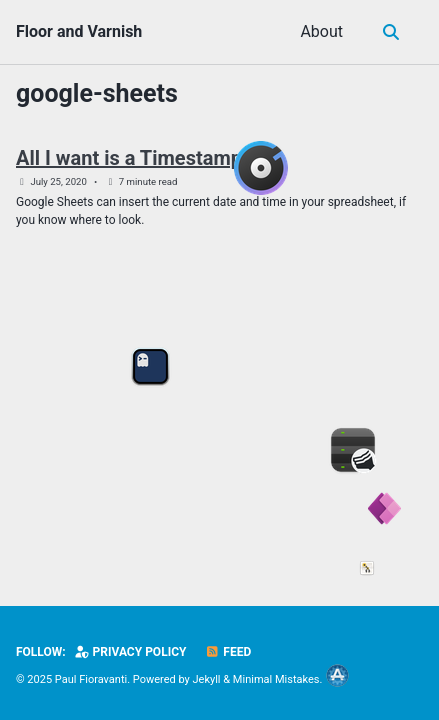 The height and width of the screenshot is (720, 439). What do you see at coordinates (367, 568) in the screenshot?
I see `open gnome builder development environment` at bounding box center [367, 568].